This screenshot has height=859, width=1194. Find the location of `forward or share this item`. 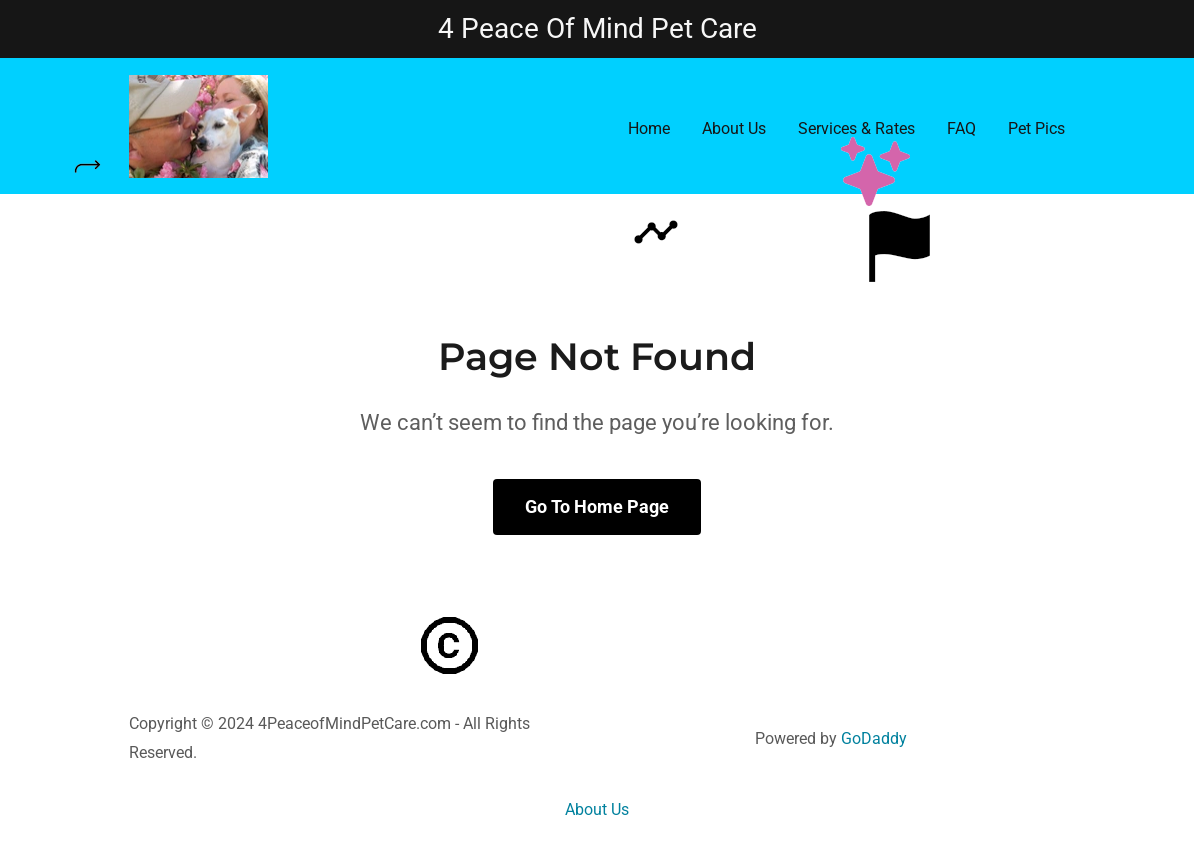

forward or share this item is located at coordinates (87, 166).